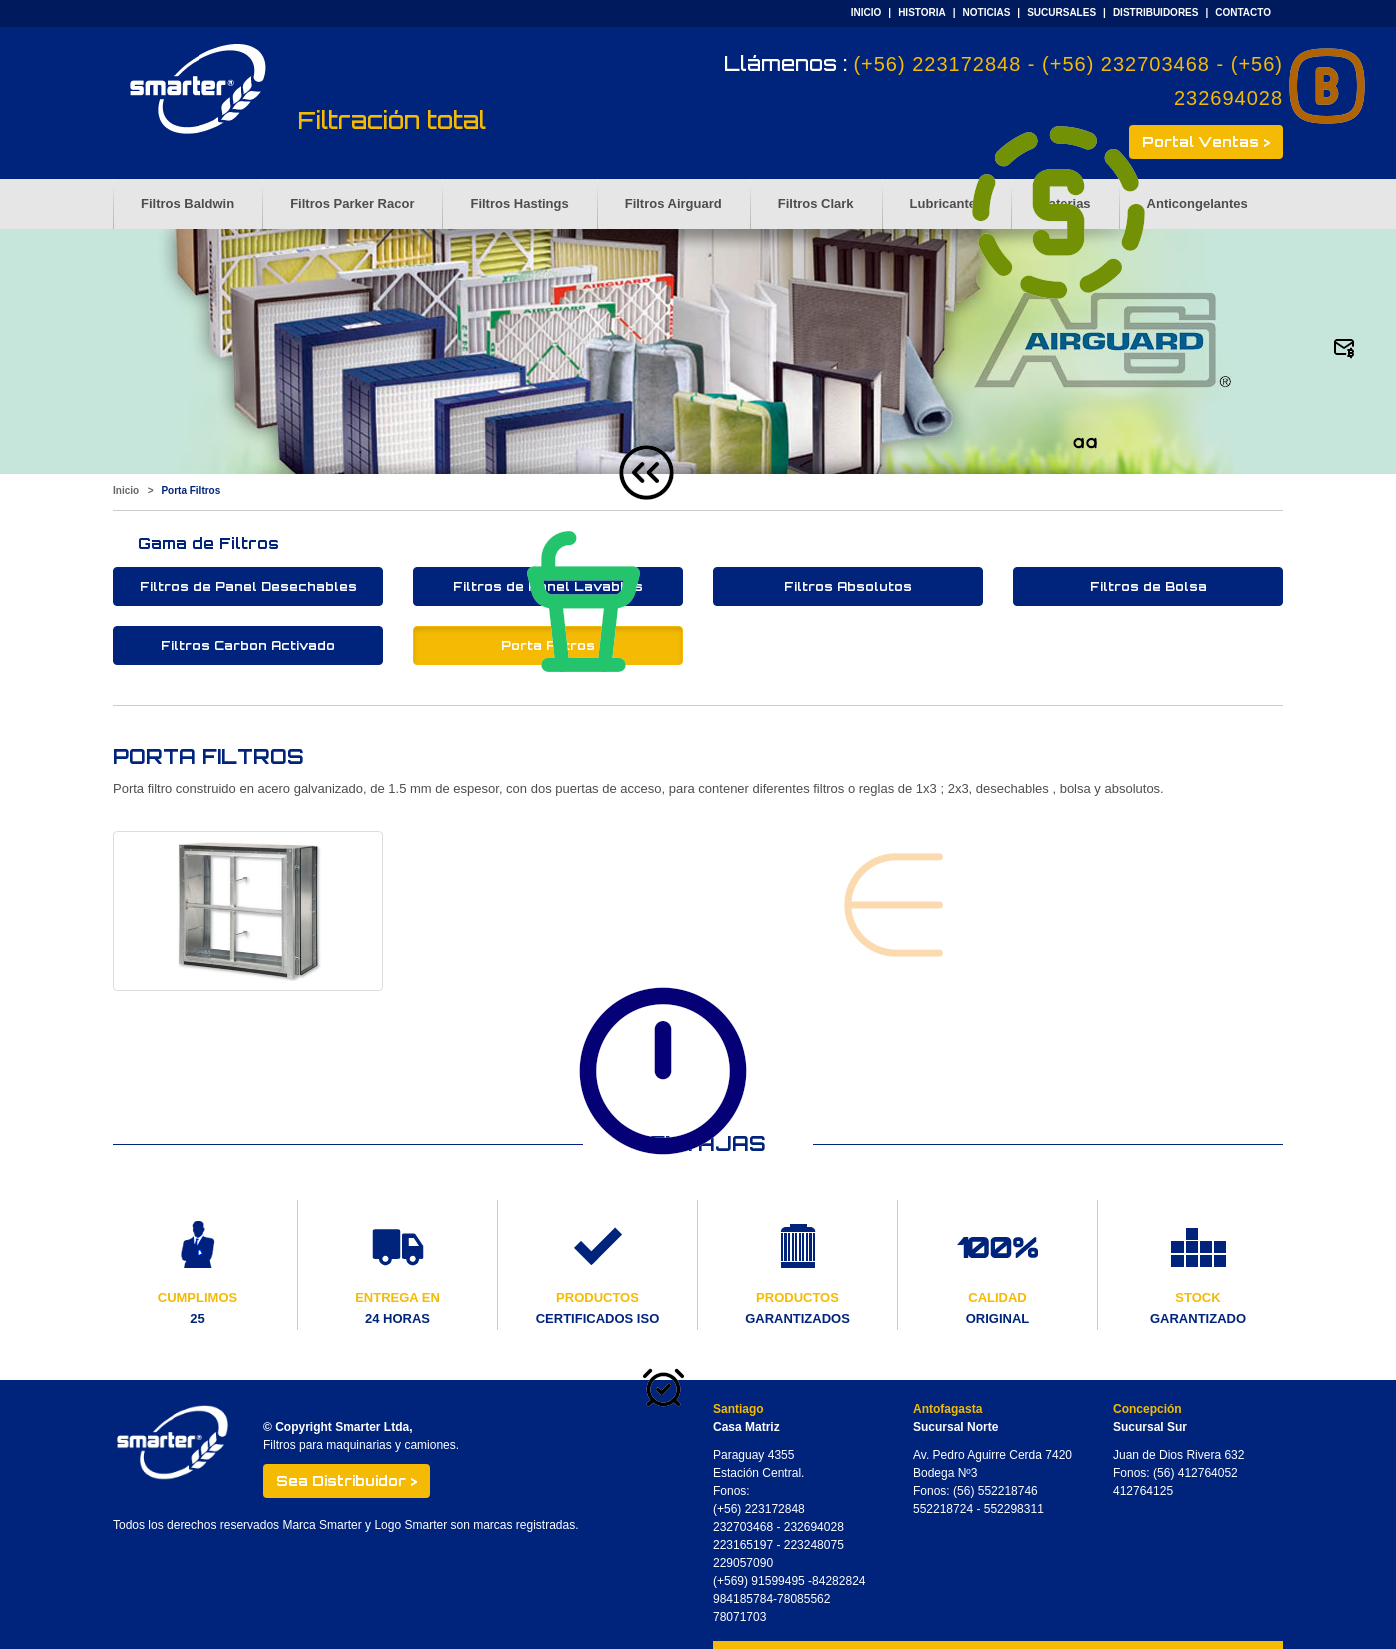 This screenshot has width=1396, height=1649. I want to click on alarm set successfully, so click(663, 1387).